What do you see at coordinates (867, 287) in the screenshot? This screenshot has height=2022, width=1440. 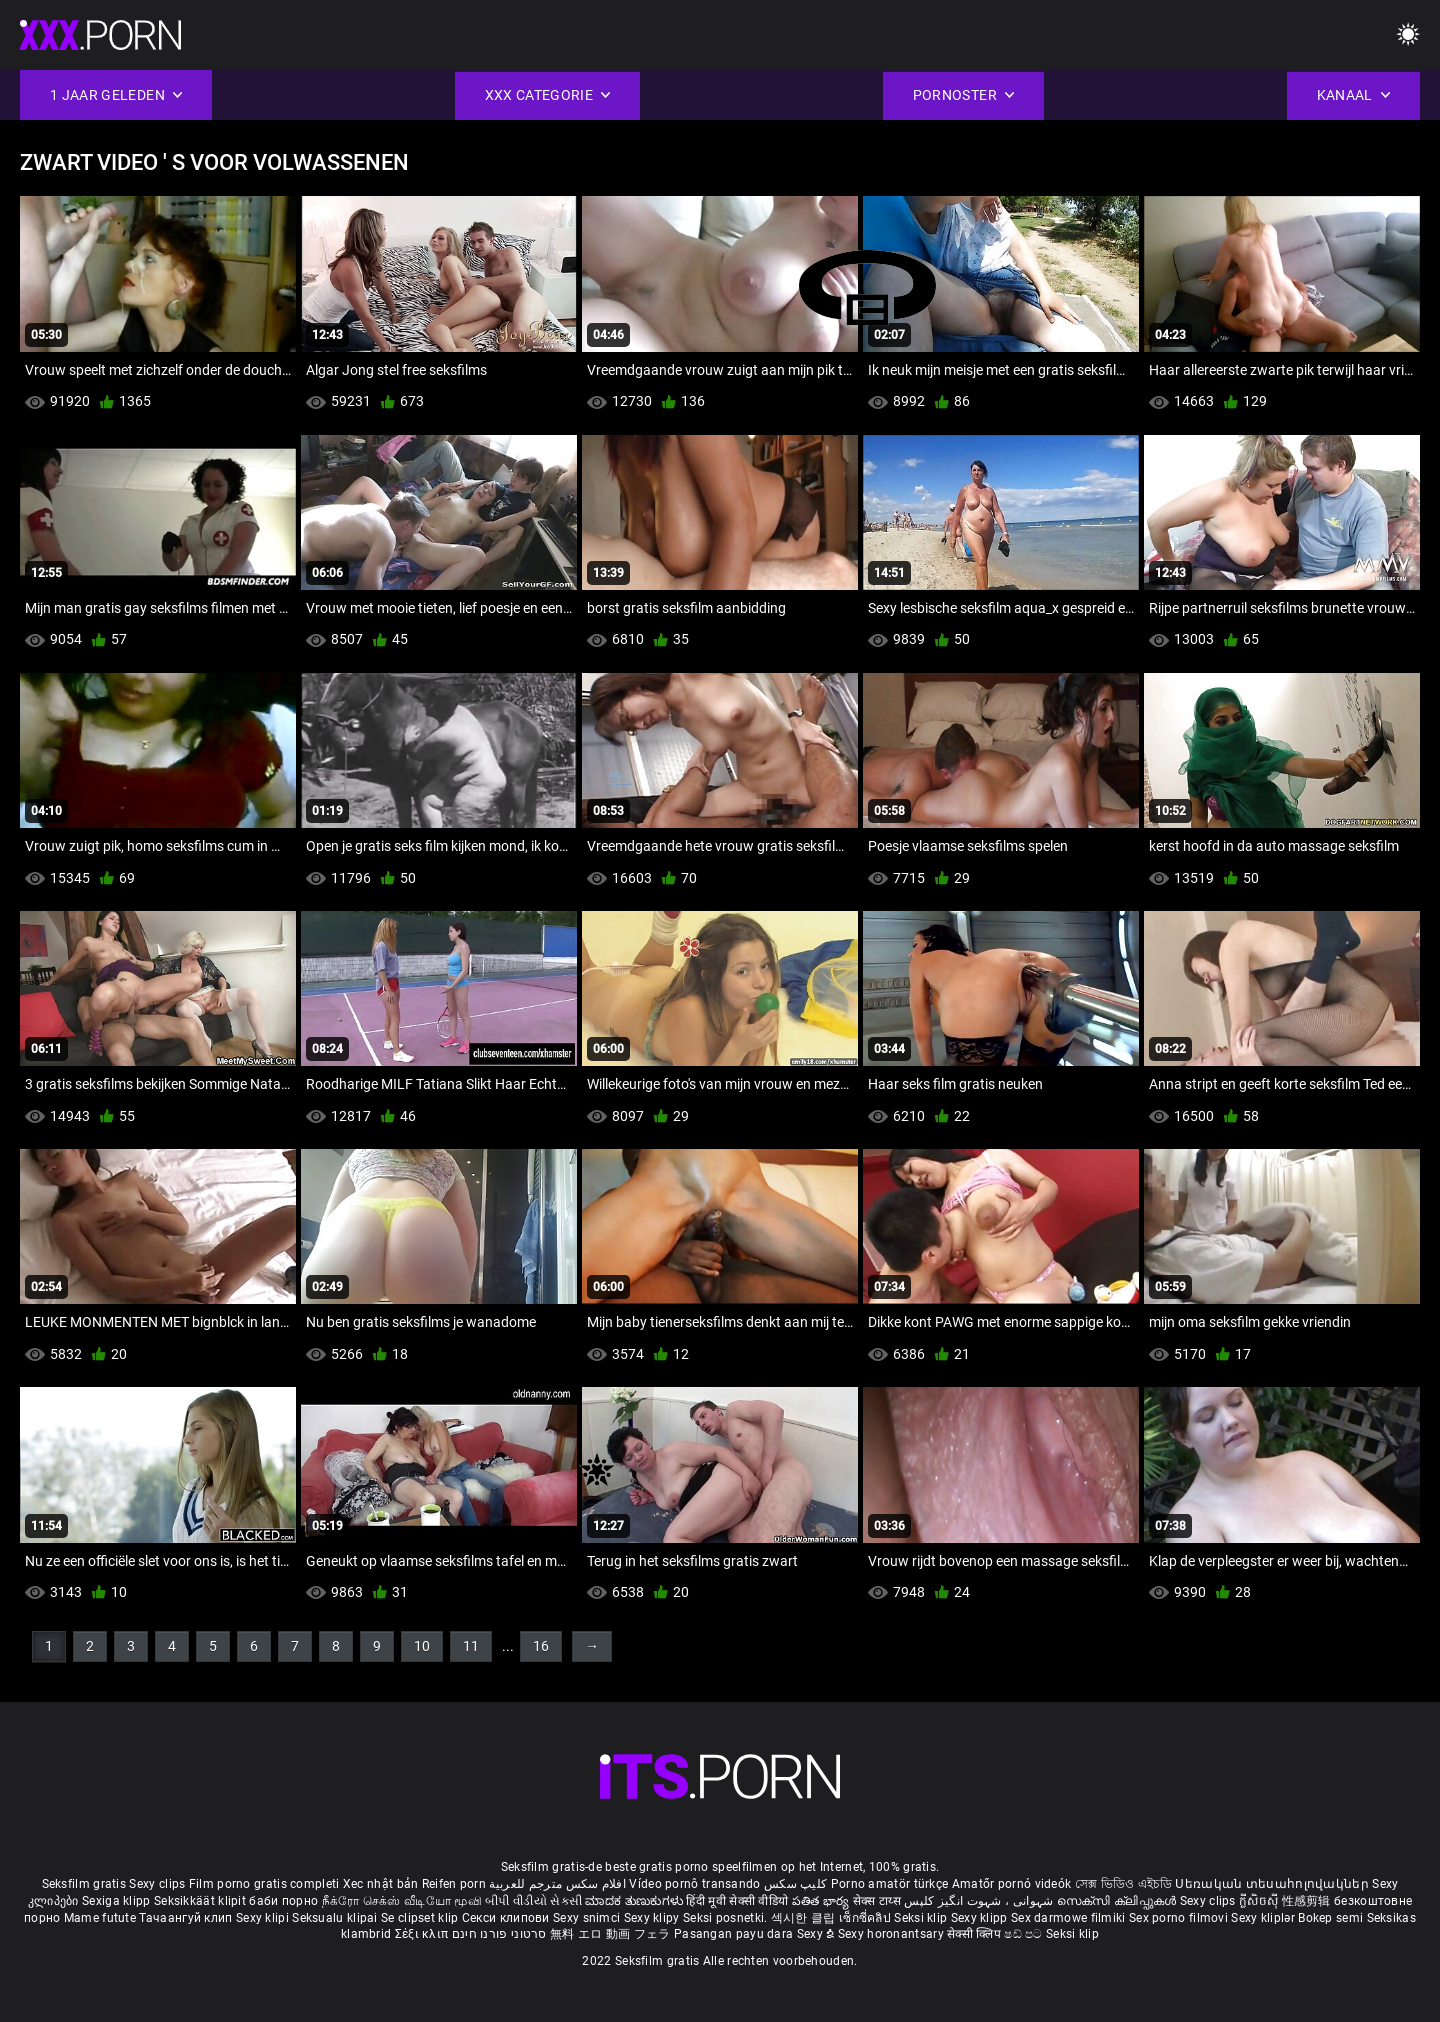 I see `equip or manage belt accessory` at bounding box center [867, 287].